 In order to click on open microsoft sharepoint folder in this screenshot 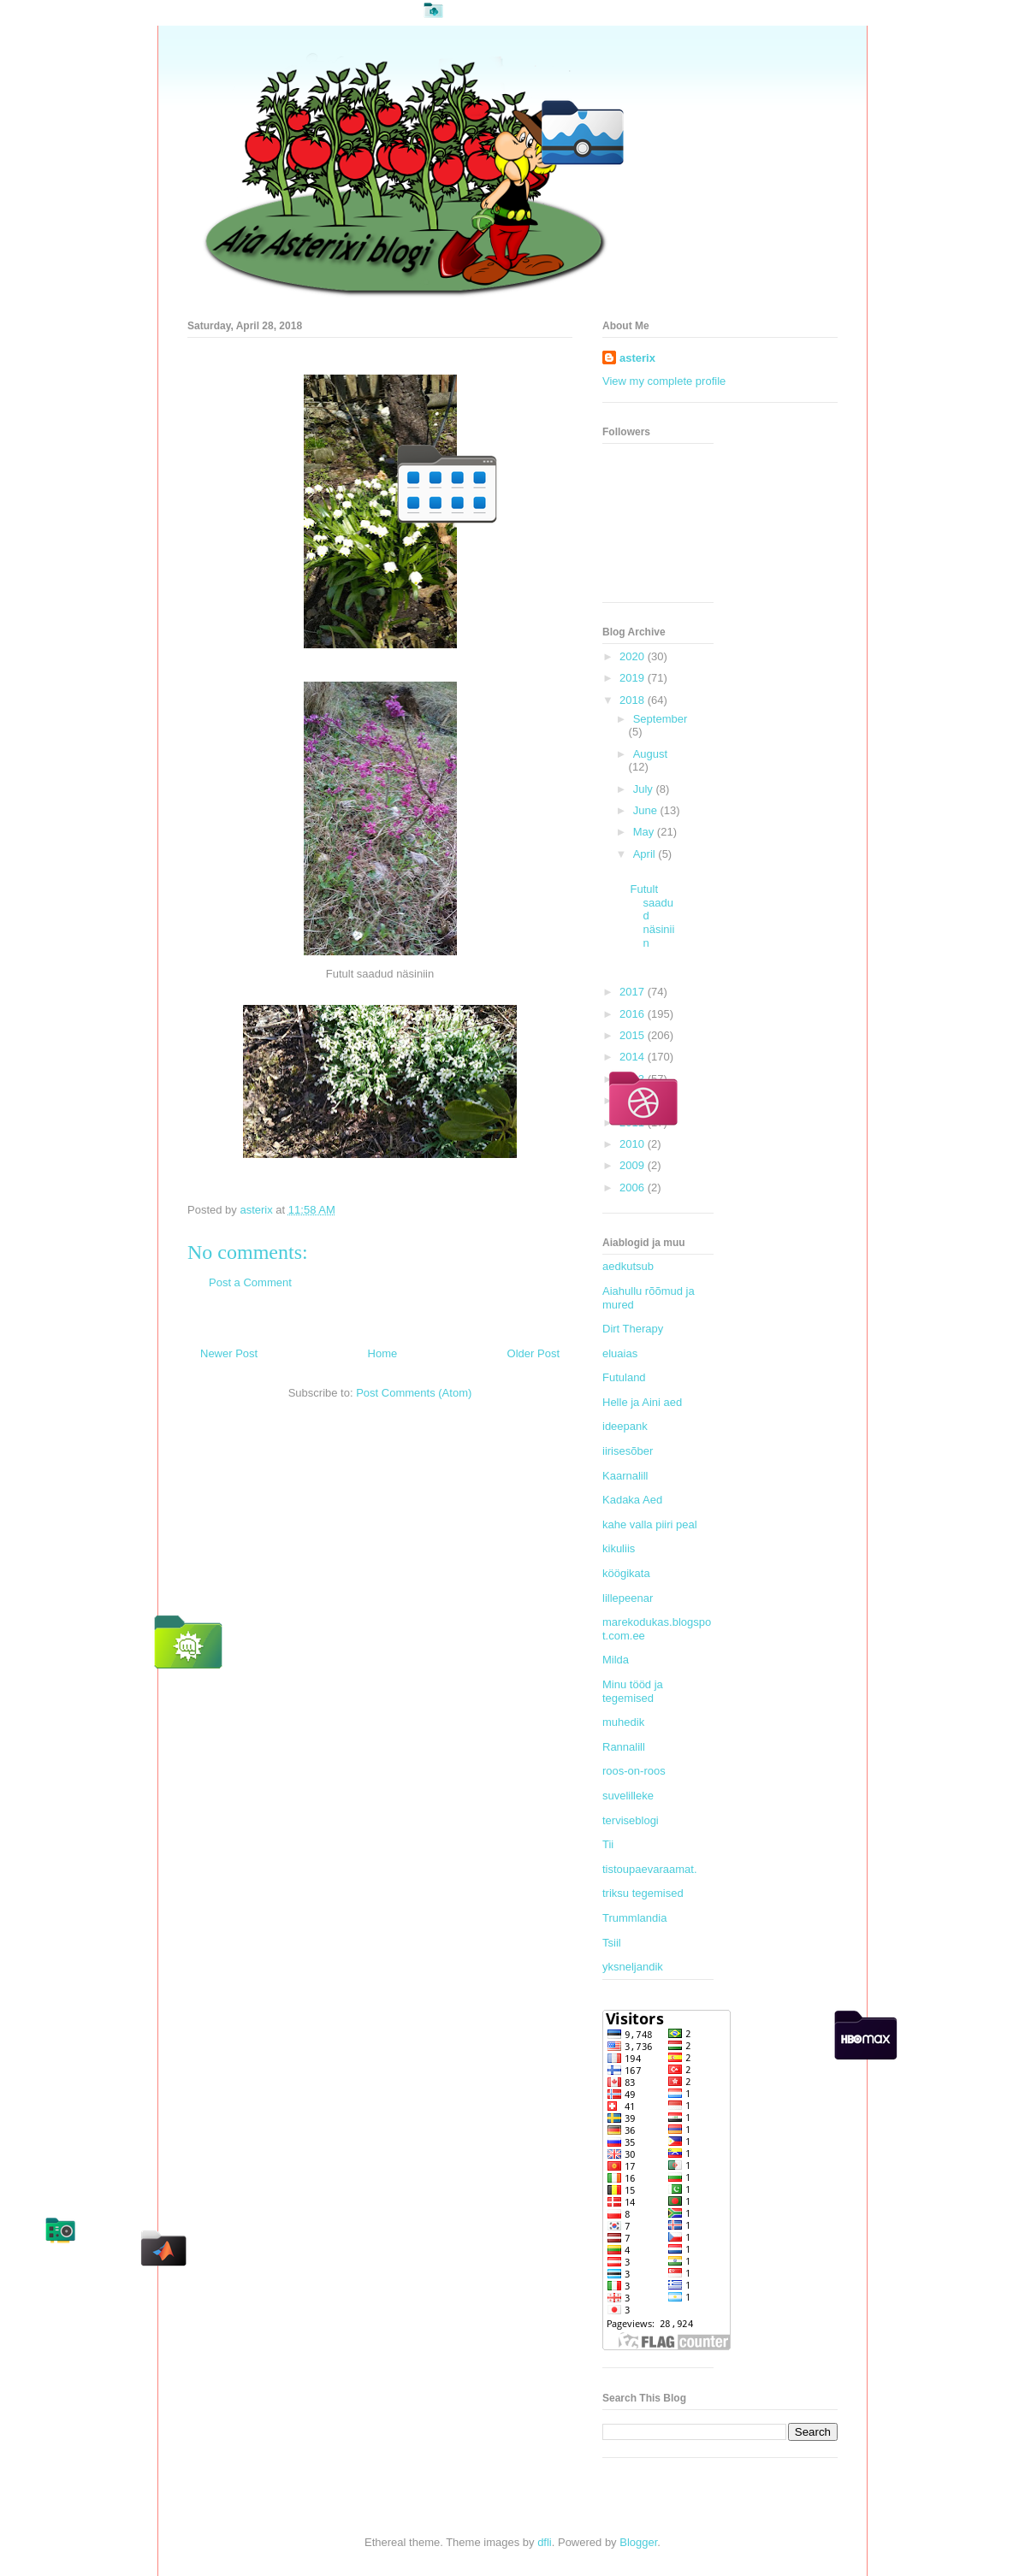, I will do `click(433, 10)`.